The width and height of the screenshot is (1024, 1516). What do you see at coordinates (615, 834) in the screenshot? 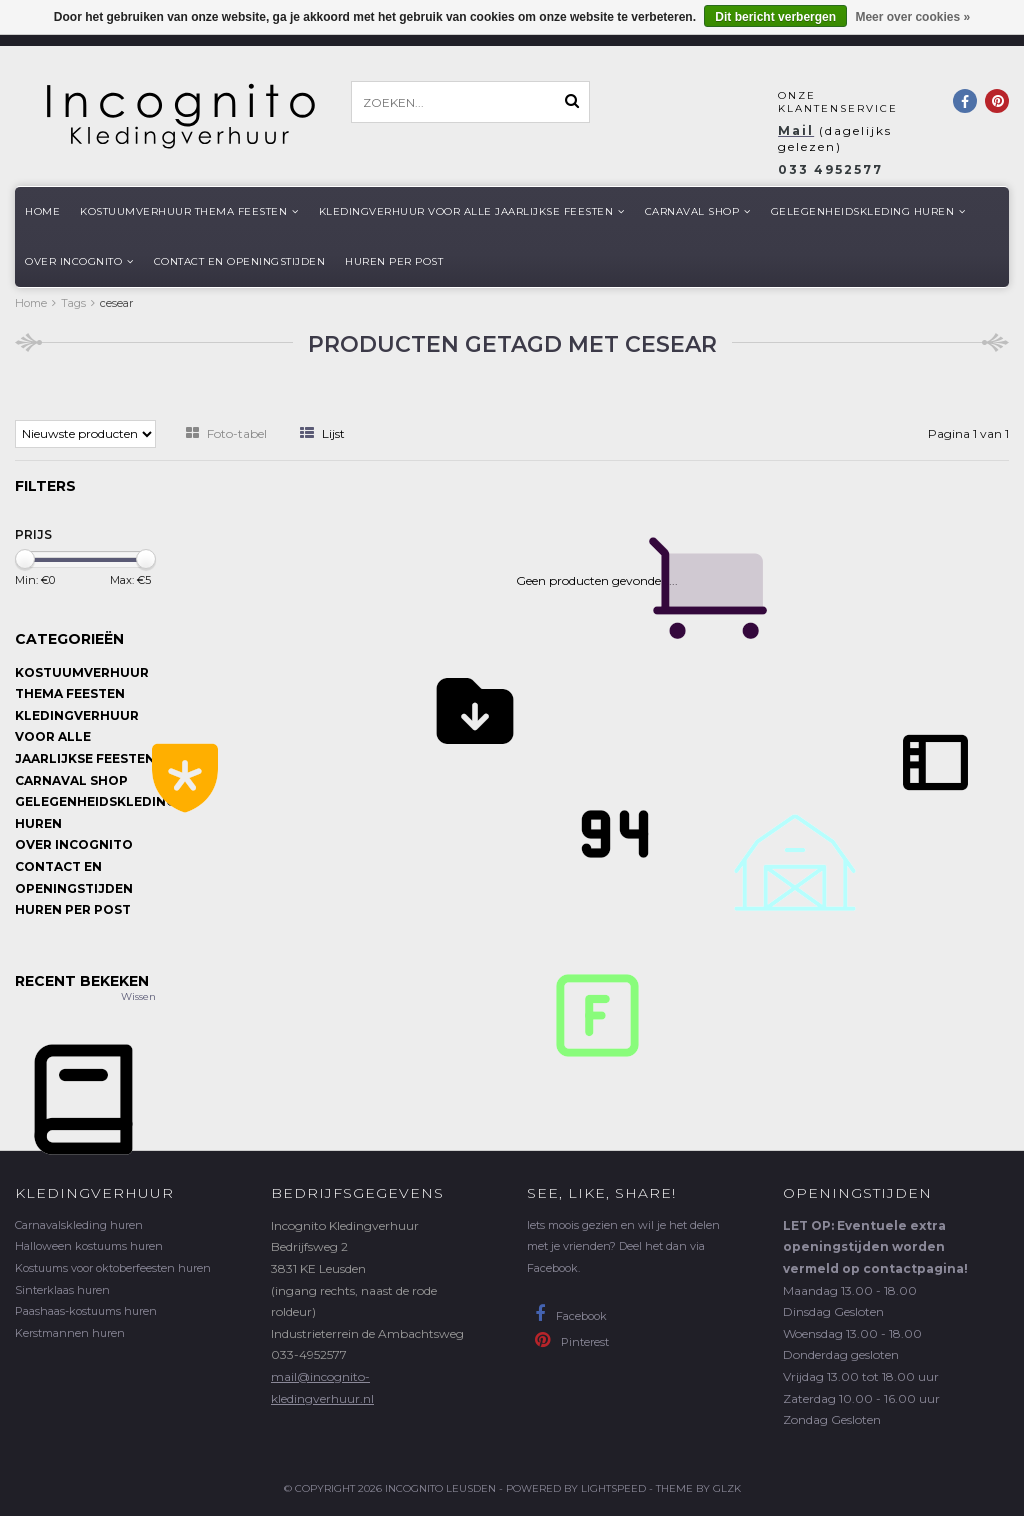
I see `indicates item number 94 in a list or sequence` at bounding box center [615, 834].